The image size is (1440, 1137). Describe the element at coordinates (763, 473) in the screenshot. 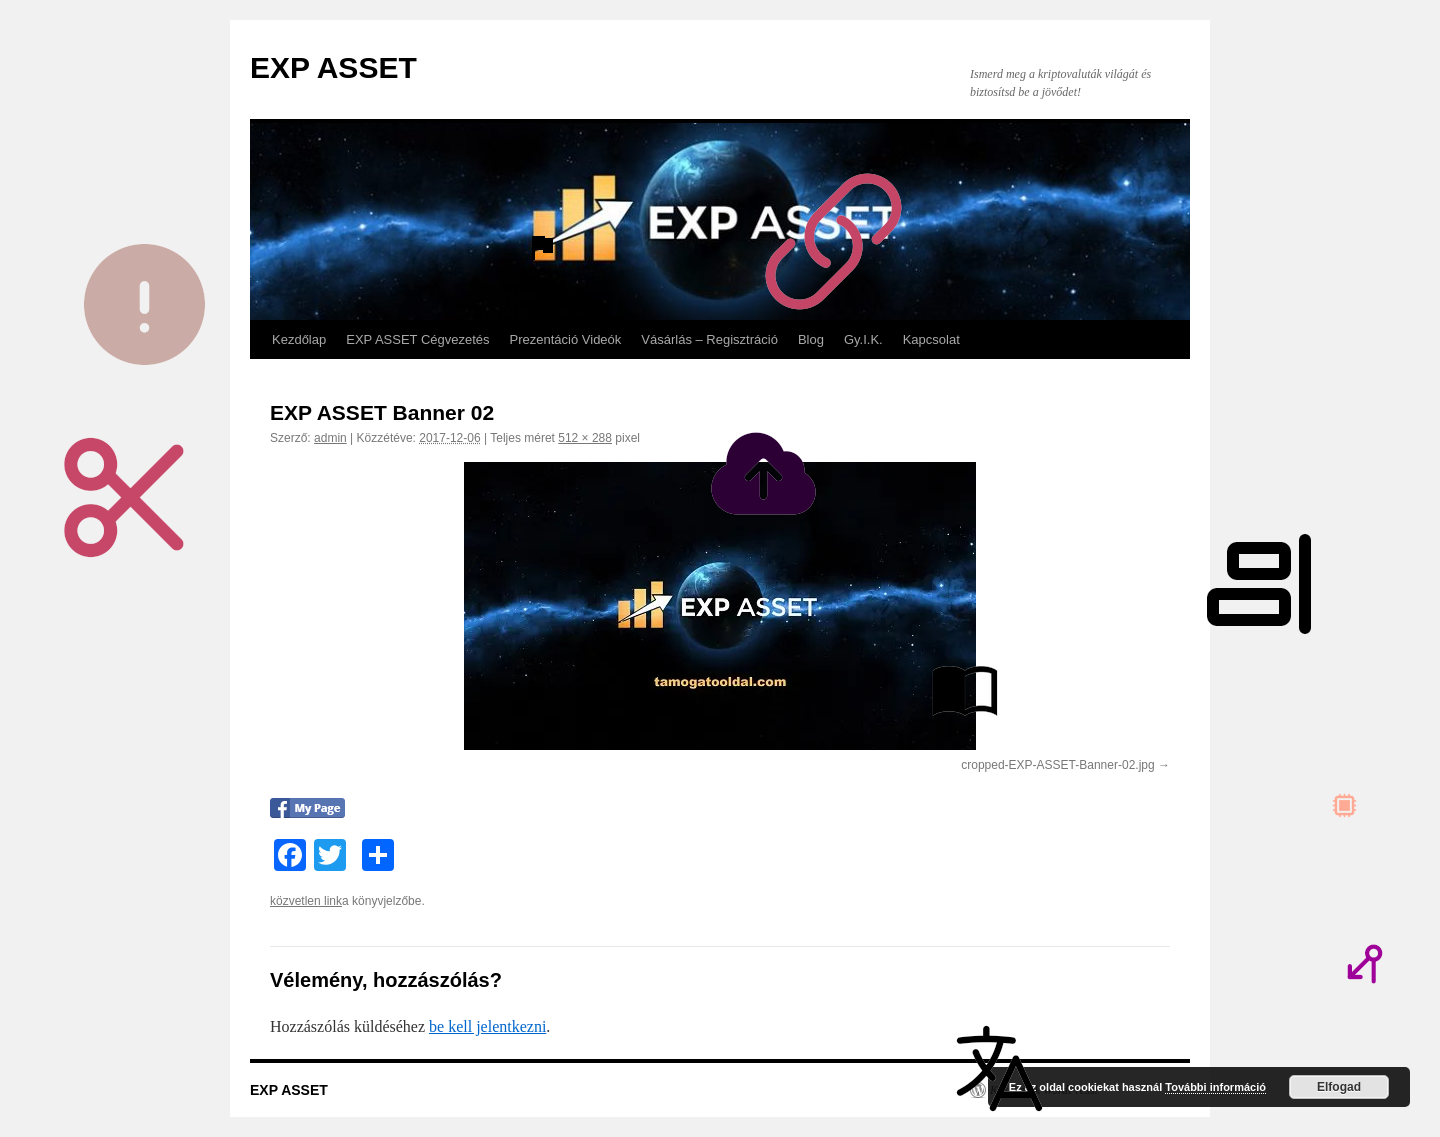

I see `upload file to cloud storage` at that location.